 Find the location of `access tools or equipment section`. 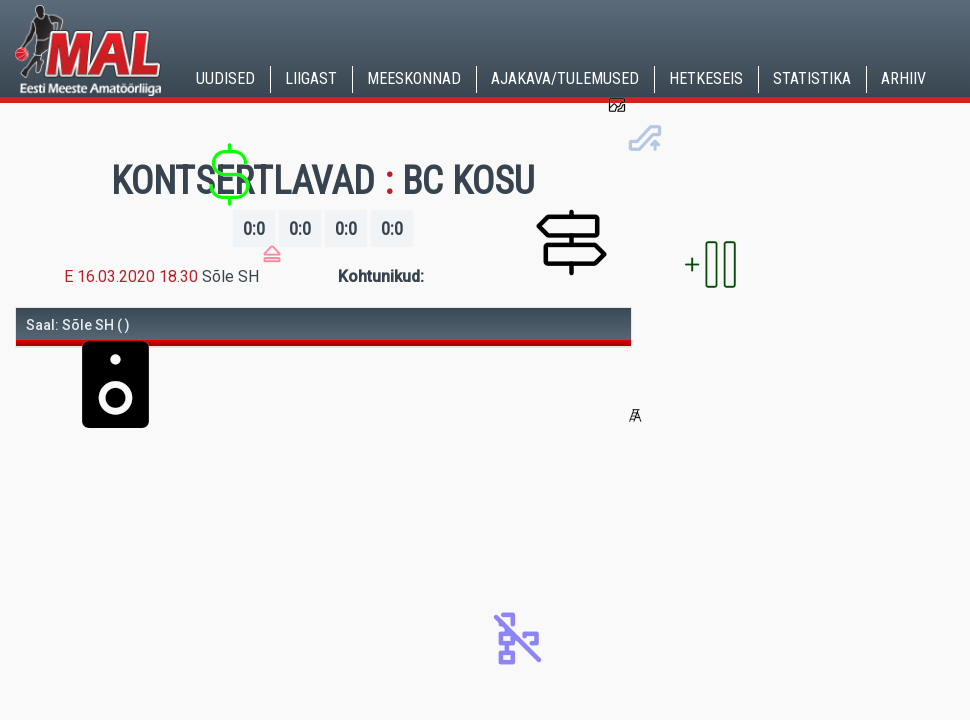

access tools or equipment section is located at coordinates (635, 415).